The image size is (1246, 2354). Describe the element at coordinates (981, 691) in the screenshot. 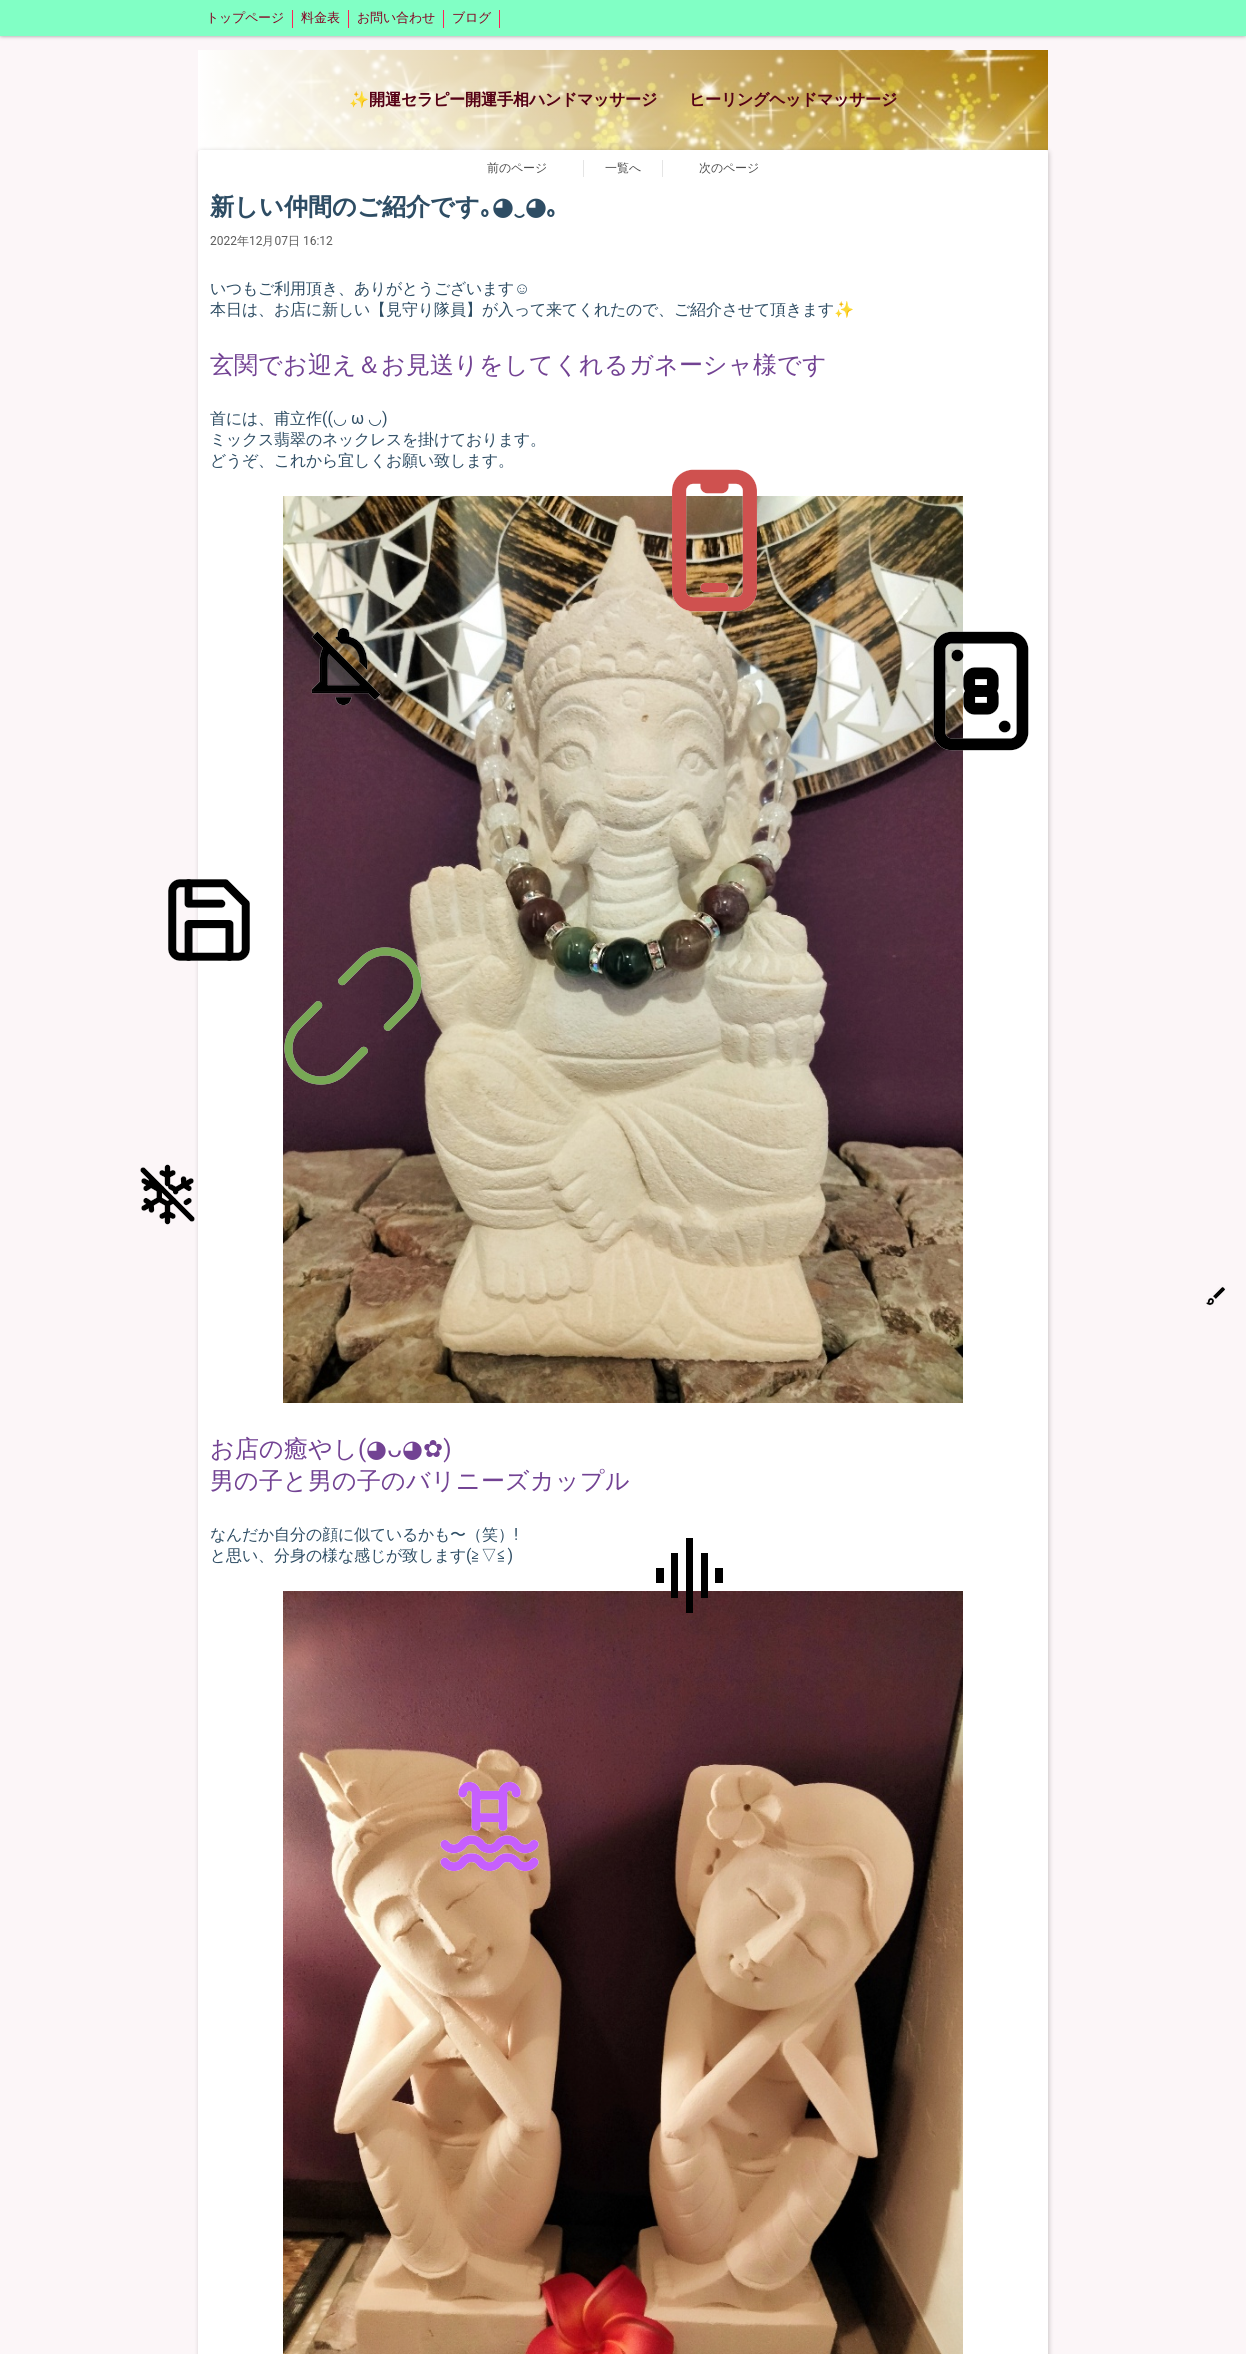

I see `playing card with number 8` at that location.